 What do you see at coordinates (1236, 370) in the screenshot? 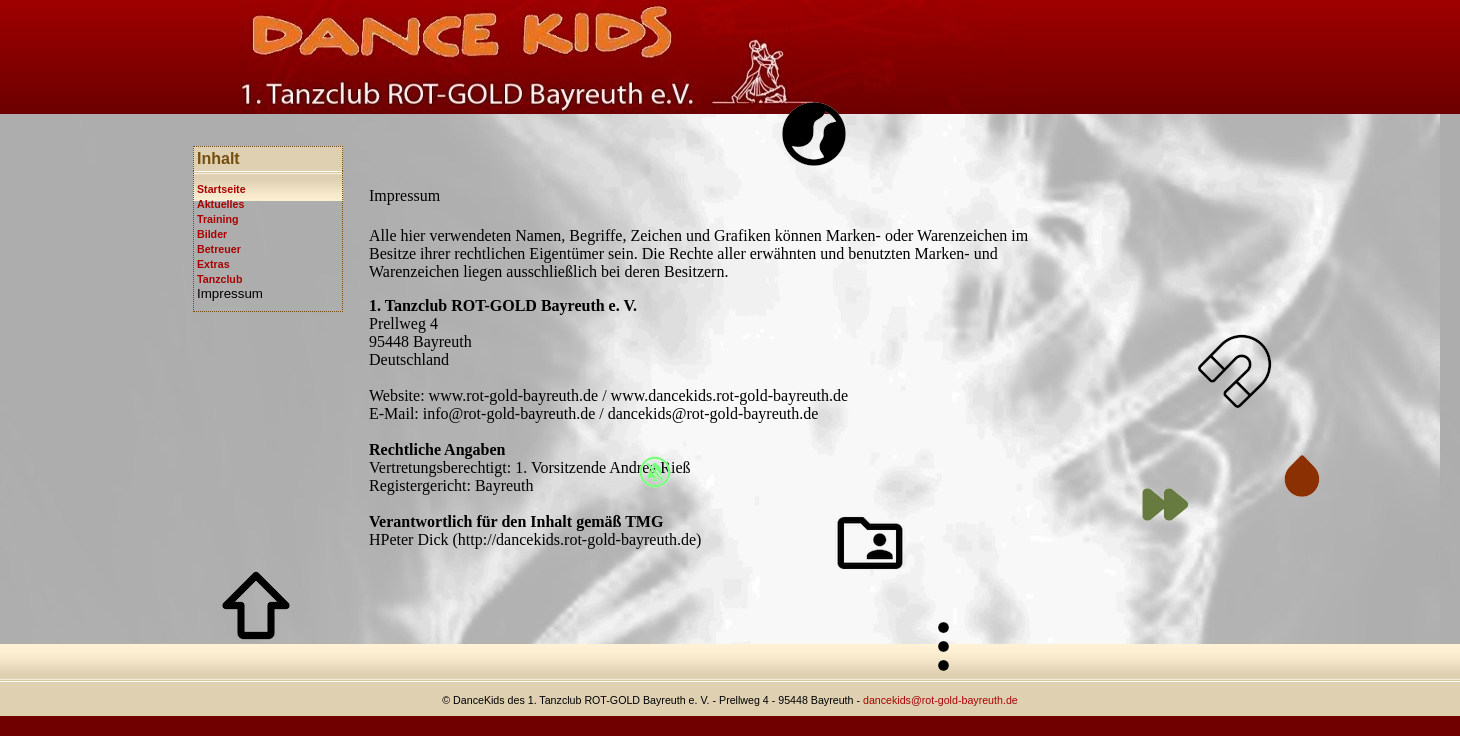
I see `attract or pull related items together` at bounding box center [1236, 370].